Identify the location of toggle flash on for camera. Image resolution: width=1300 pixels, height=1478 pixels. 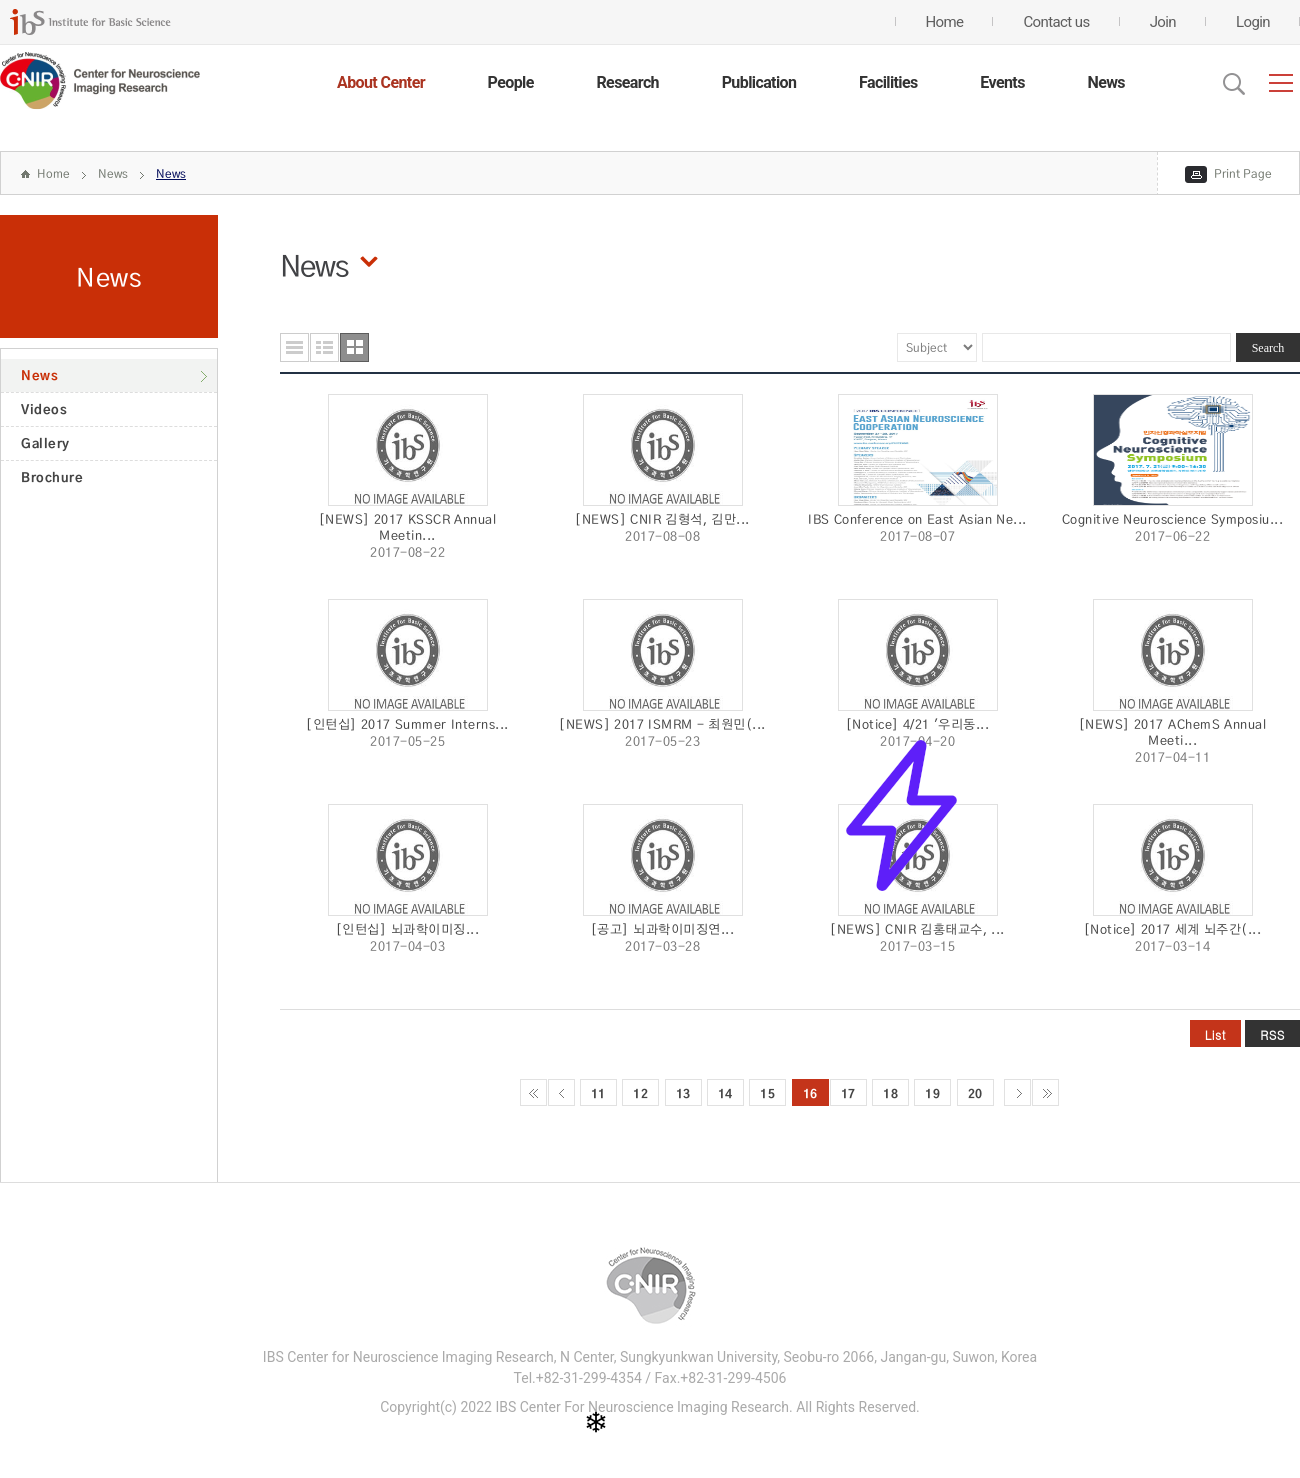
(901, 815).